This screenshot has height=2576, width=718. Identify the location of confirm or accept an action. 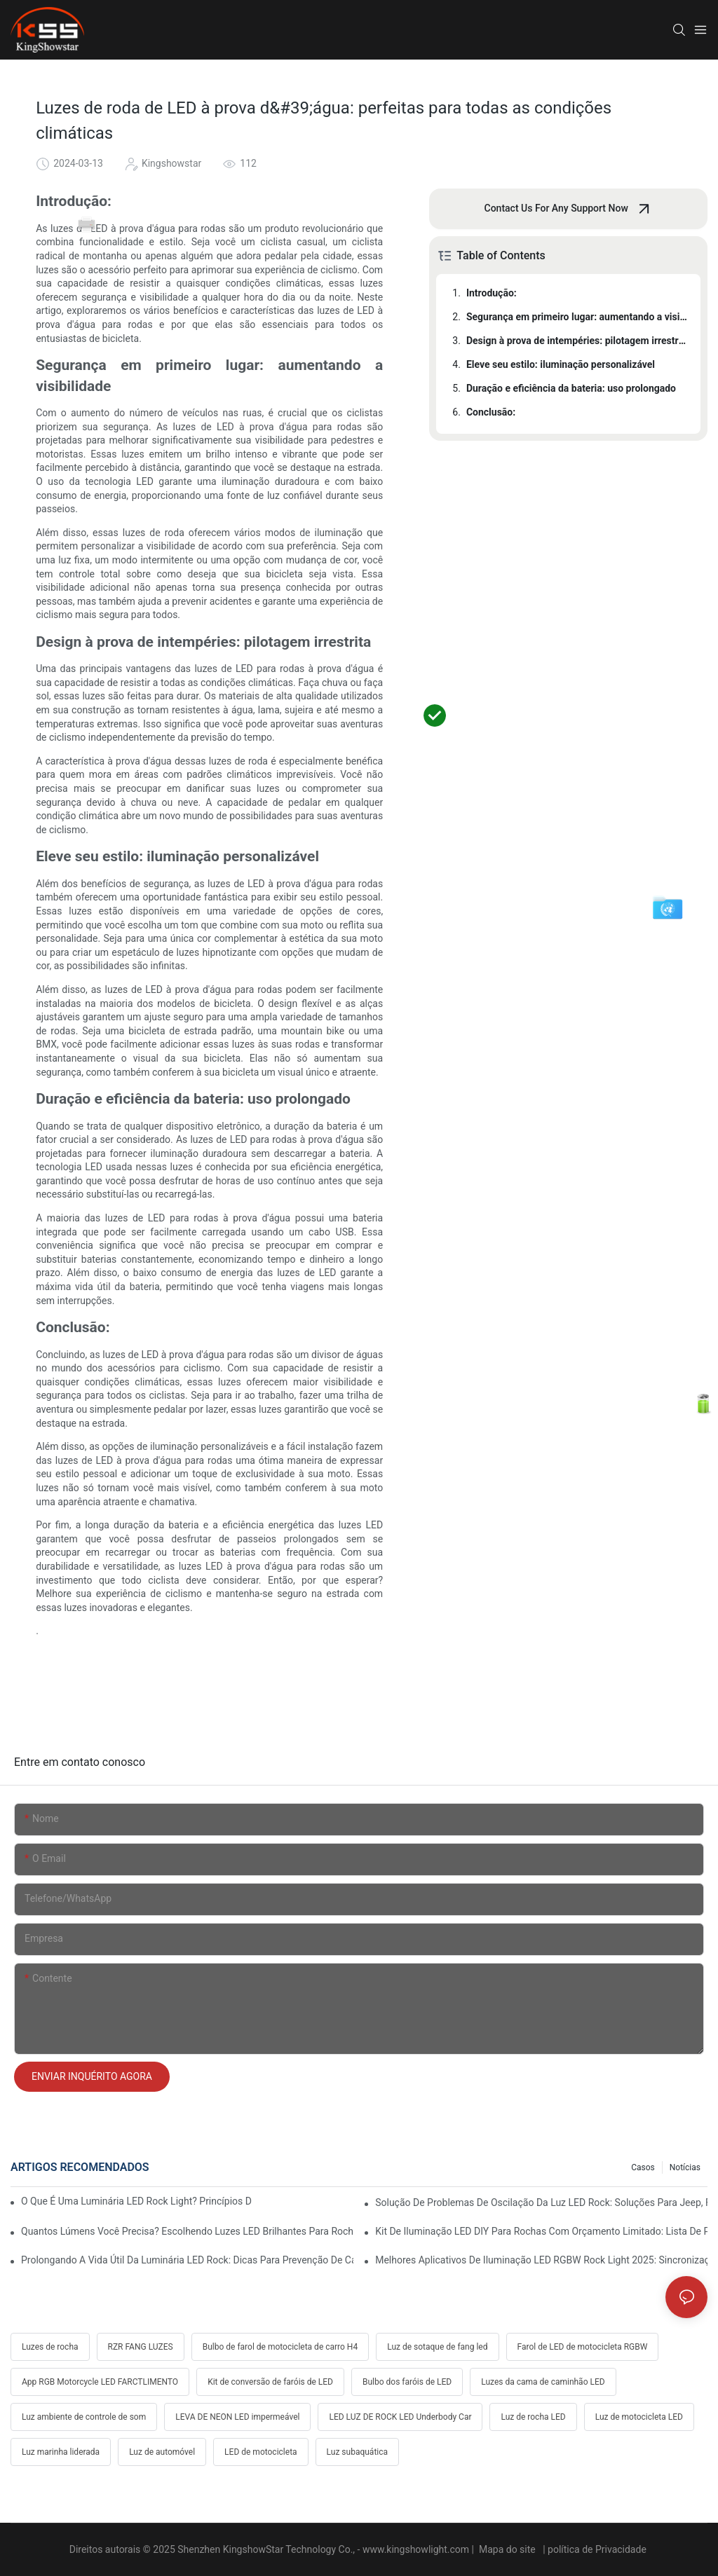
(435, 715).